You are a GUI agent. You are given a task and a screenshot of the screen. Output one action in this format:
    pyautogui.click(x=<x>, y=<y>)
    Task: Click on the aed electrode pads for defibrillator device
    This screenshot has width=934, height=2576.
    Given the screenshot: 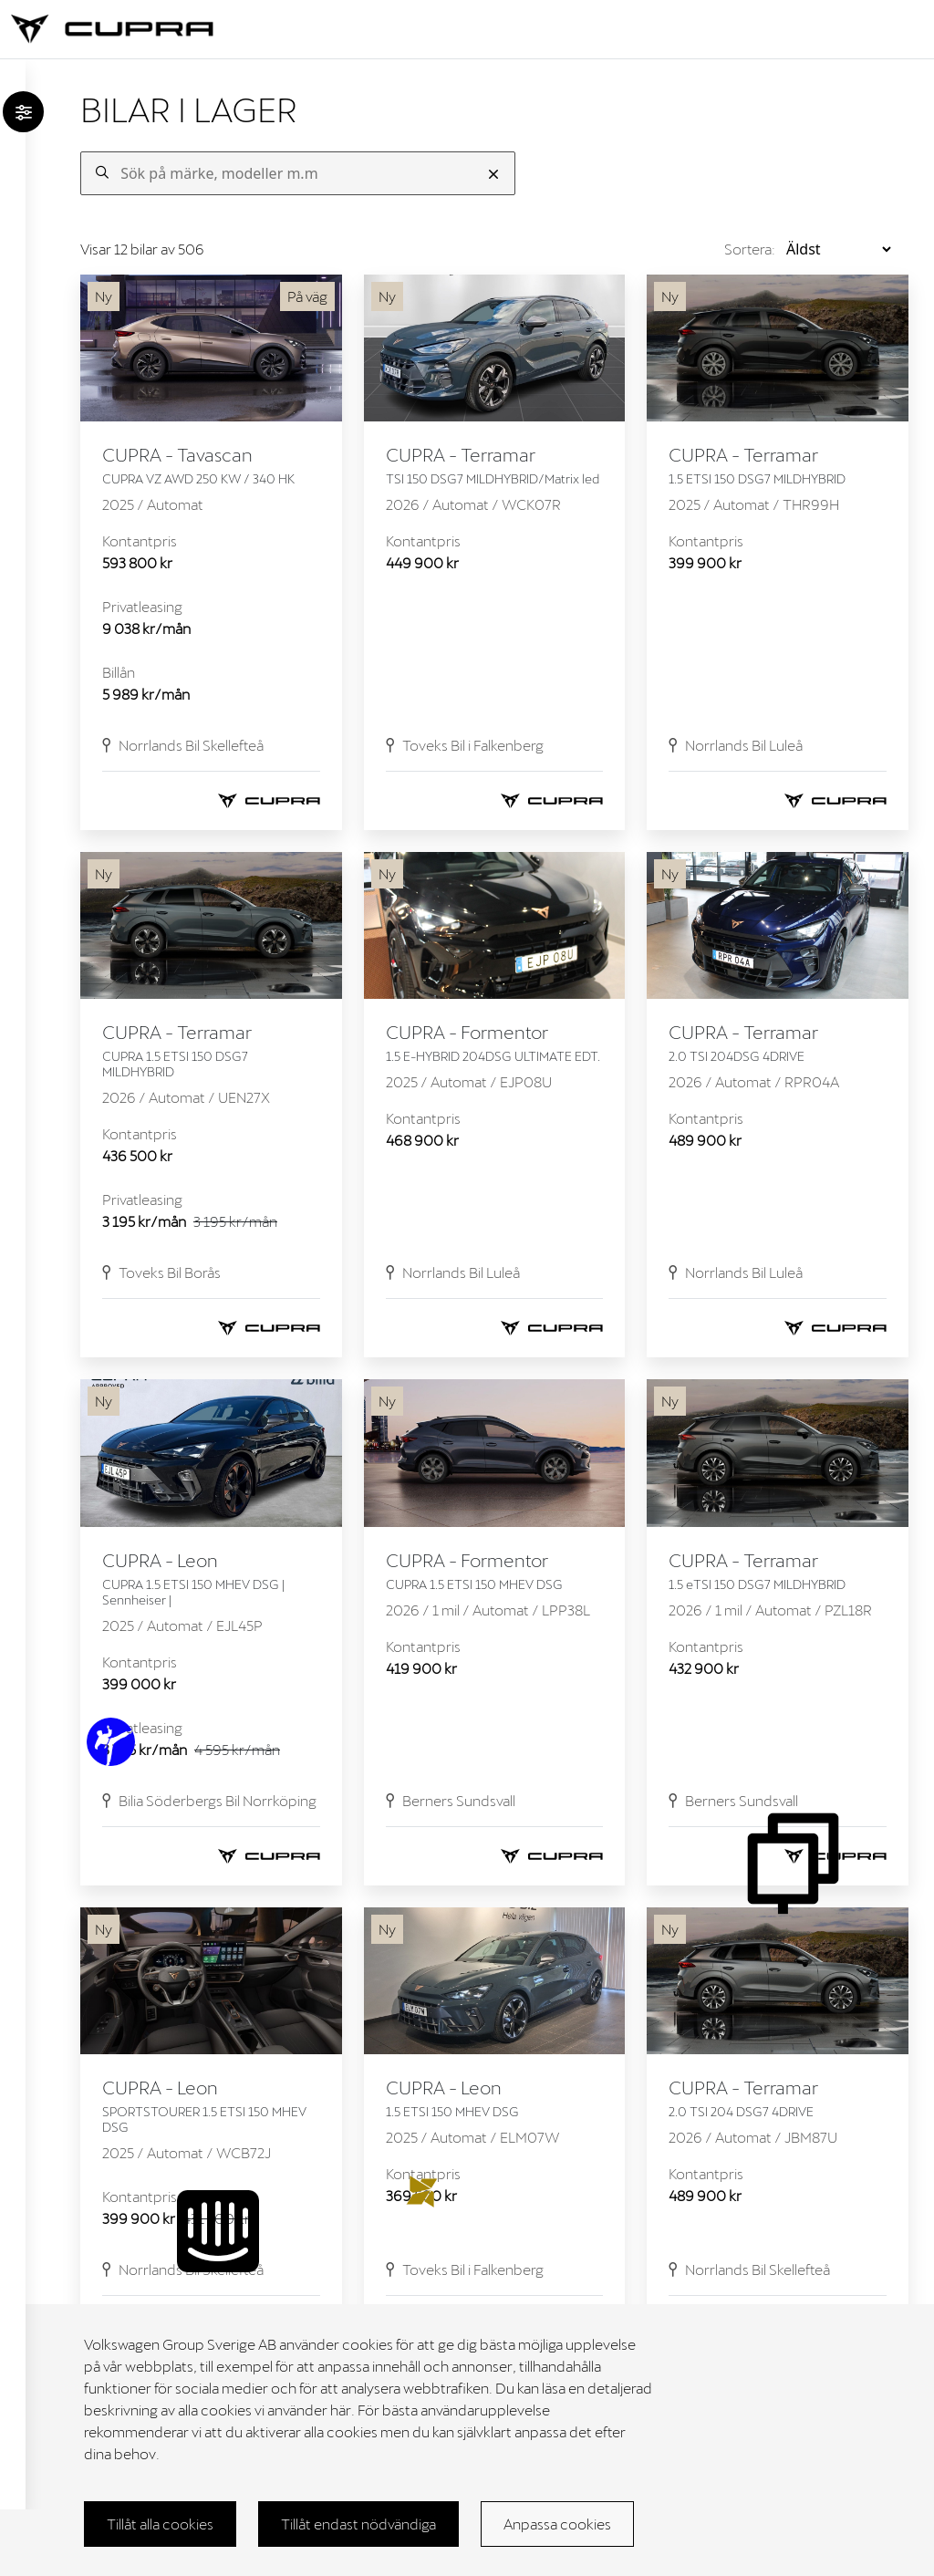 What is the action you would take?
    pyautogui.click(x=793, y=1858)
    